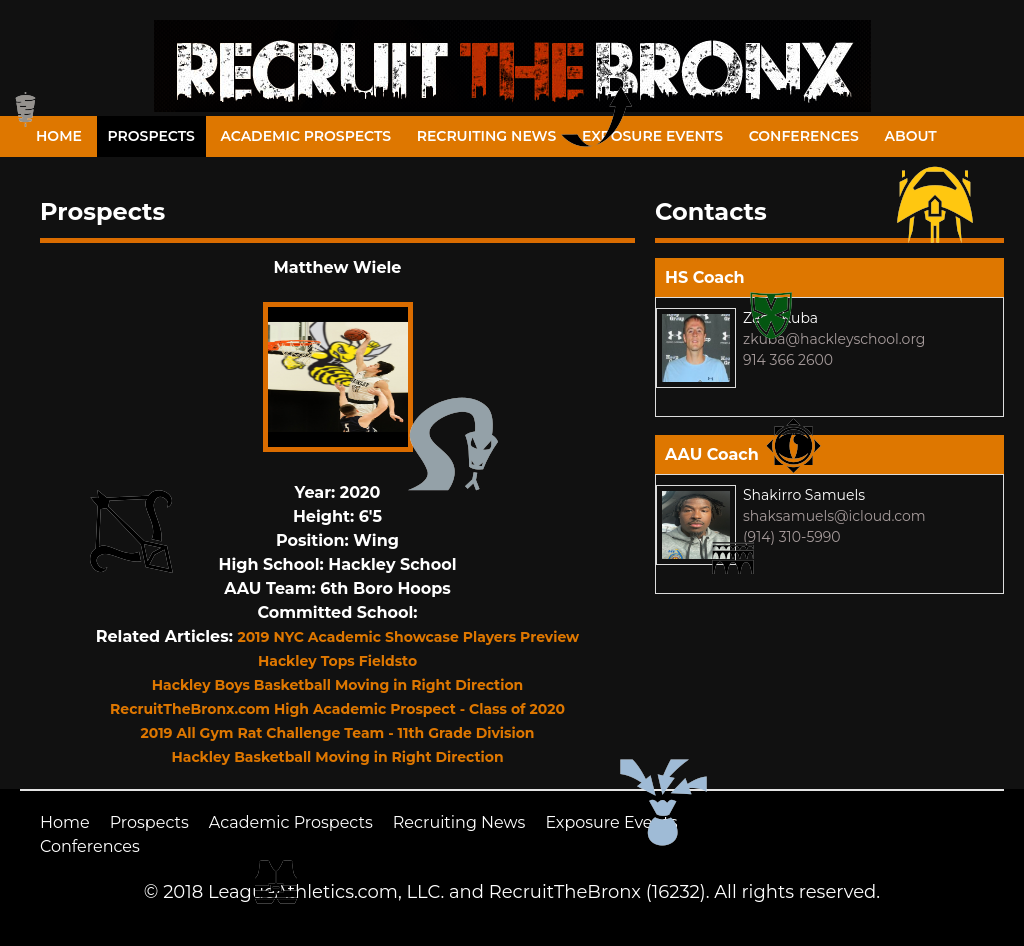 Image resolution: width=1024 pixels, height=946 pixels. What do you see at coordinates (935, 205) in the screenshot?
I see `select interceptor ship class` at bounding box center [935, 205].